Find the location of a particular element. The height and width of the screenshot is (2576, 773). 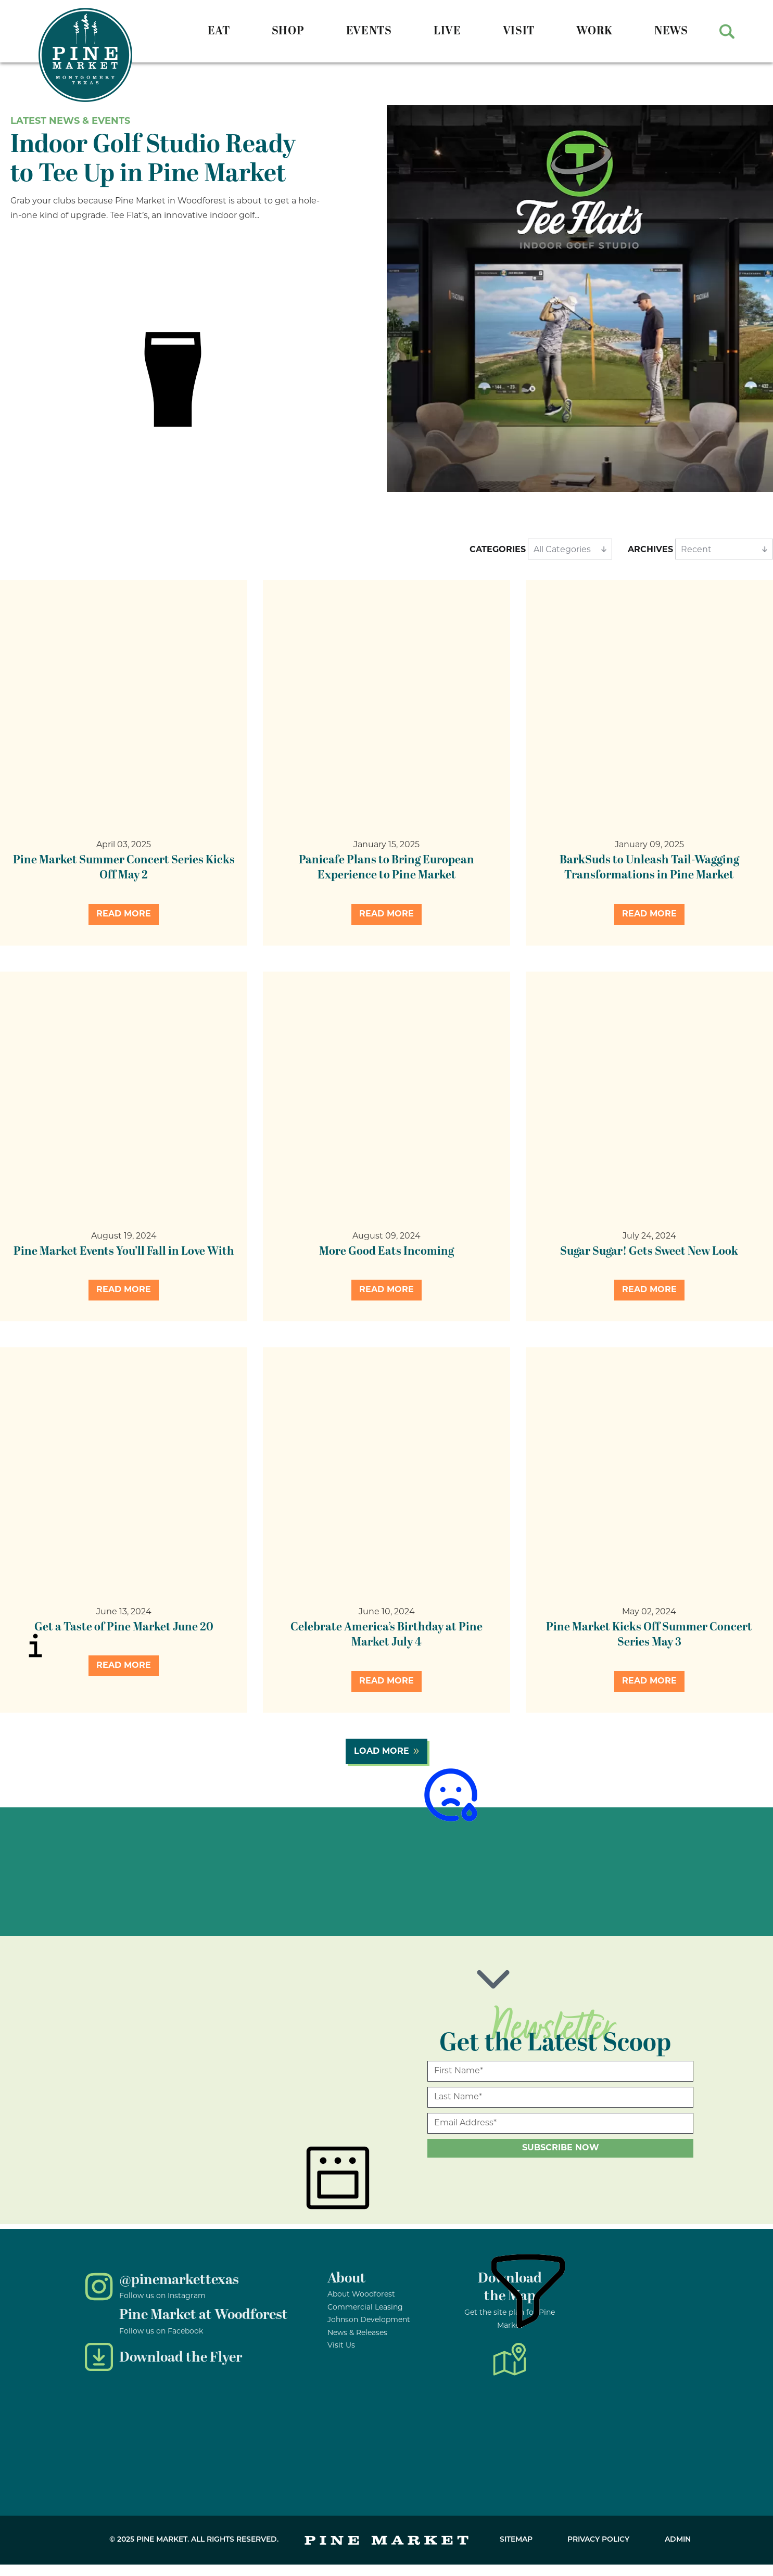

view nearby pubs or bars is located at coordinates (173, 379).